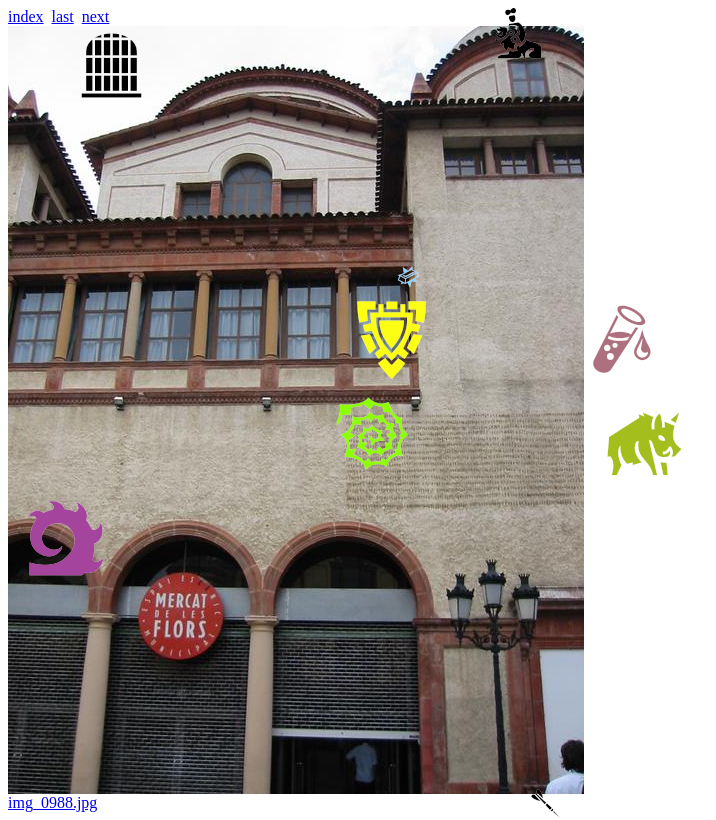  What do you see at coordinates (66, 538) in the screenshot?
I see `represents a nature or plant-based ability in a game` at bounding box center [66, 538].